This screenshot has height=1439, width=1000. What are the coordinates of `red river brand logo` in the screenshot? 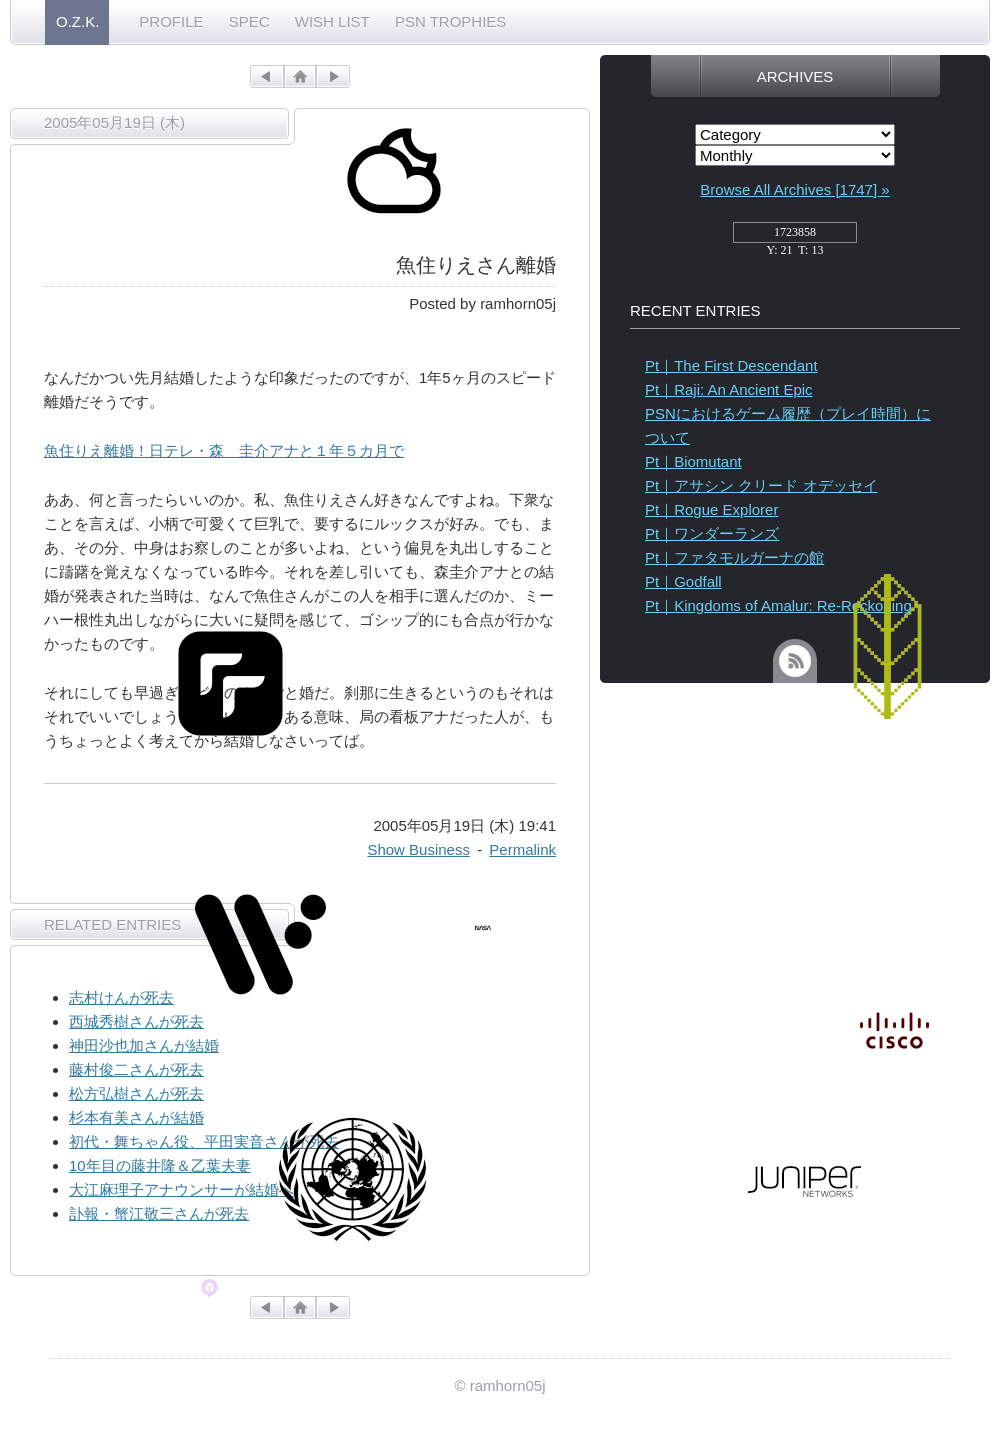 It's located at (230, 683).